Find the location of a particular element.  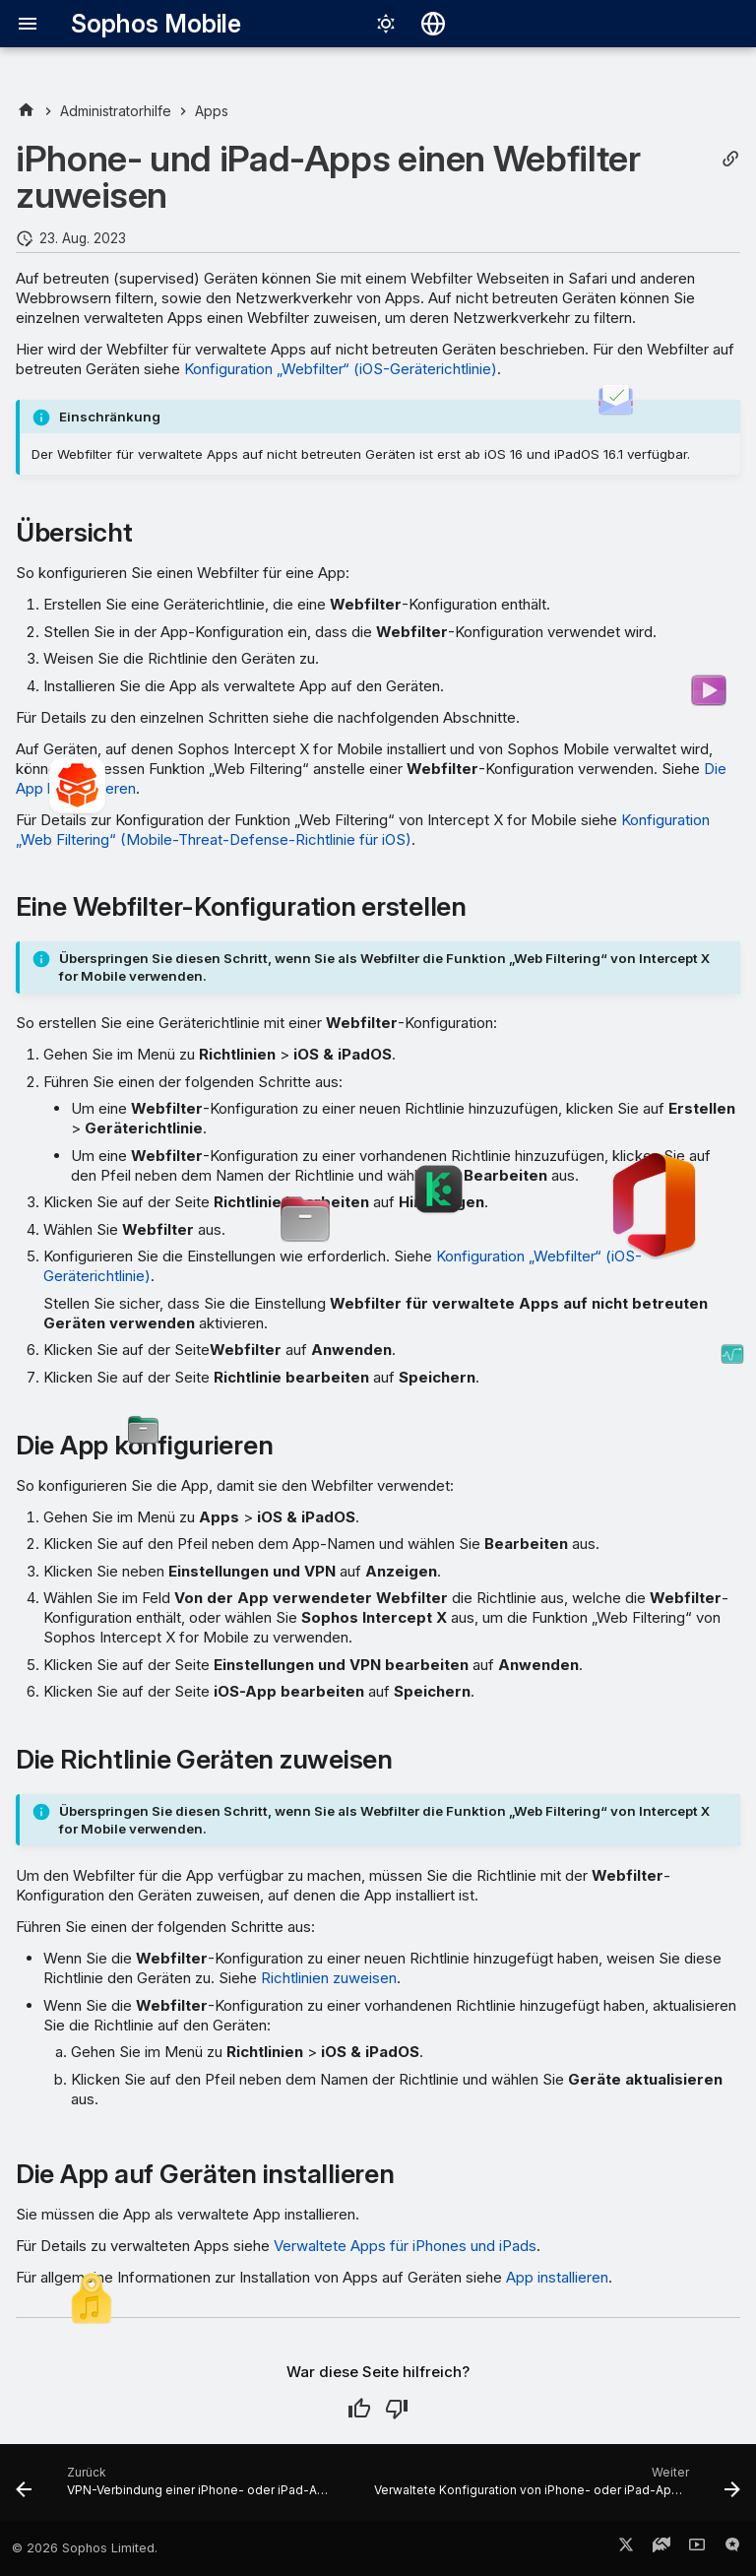

open the Redot game engine application is located at coordinates (77, 785).